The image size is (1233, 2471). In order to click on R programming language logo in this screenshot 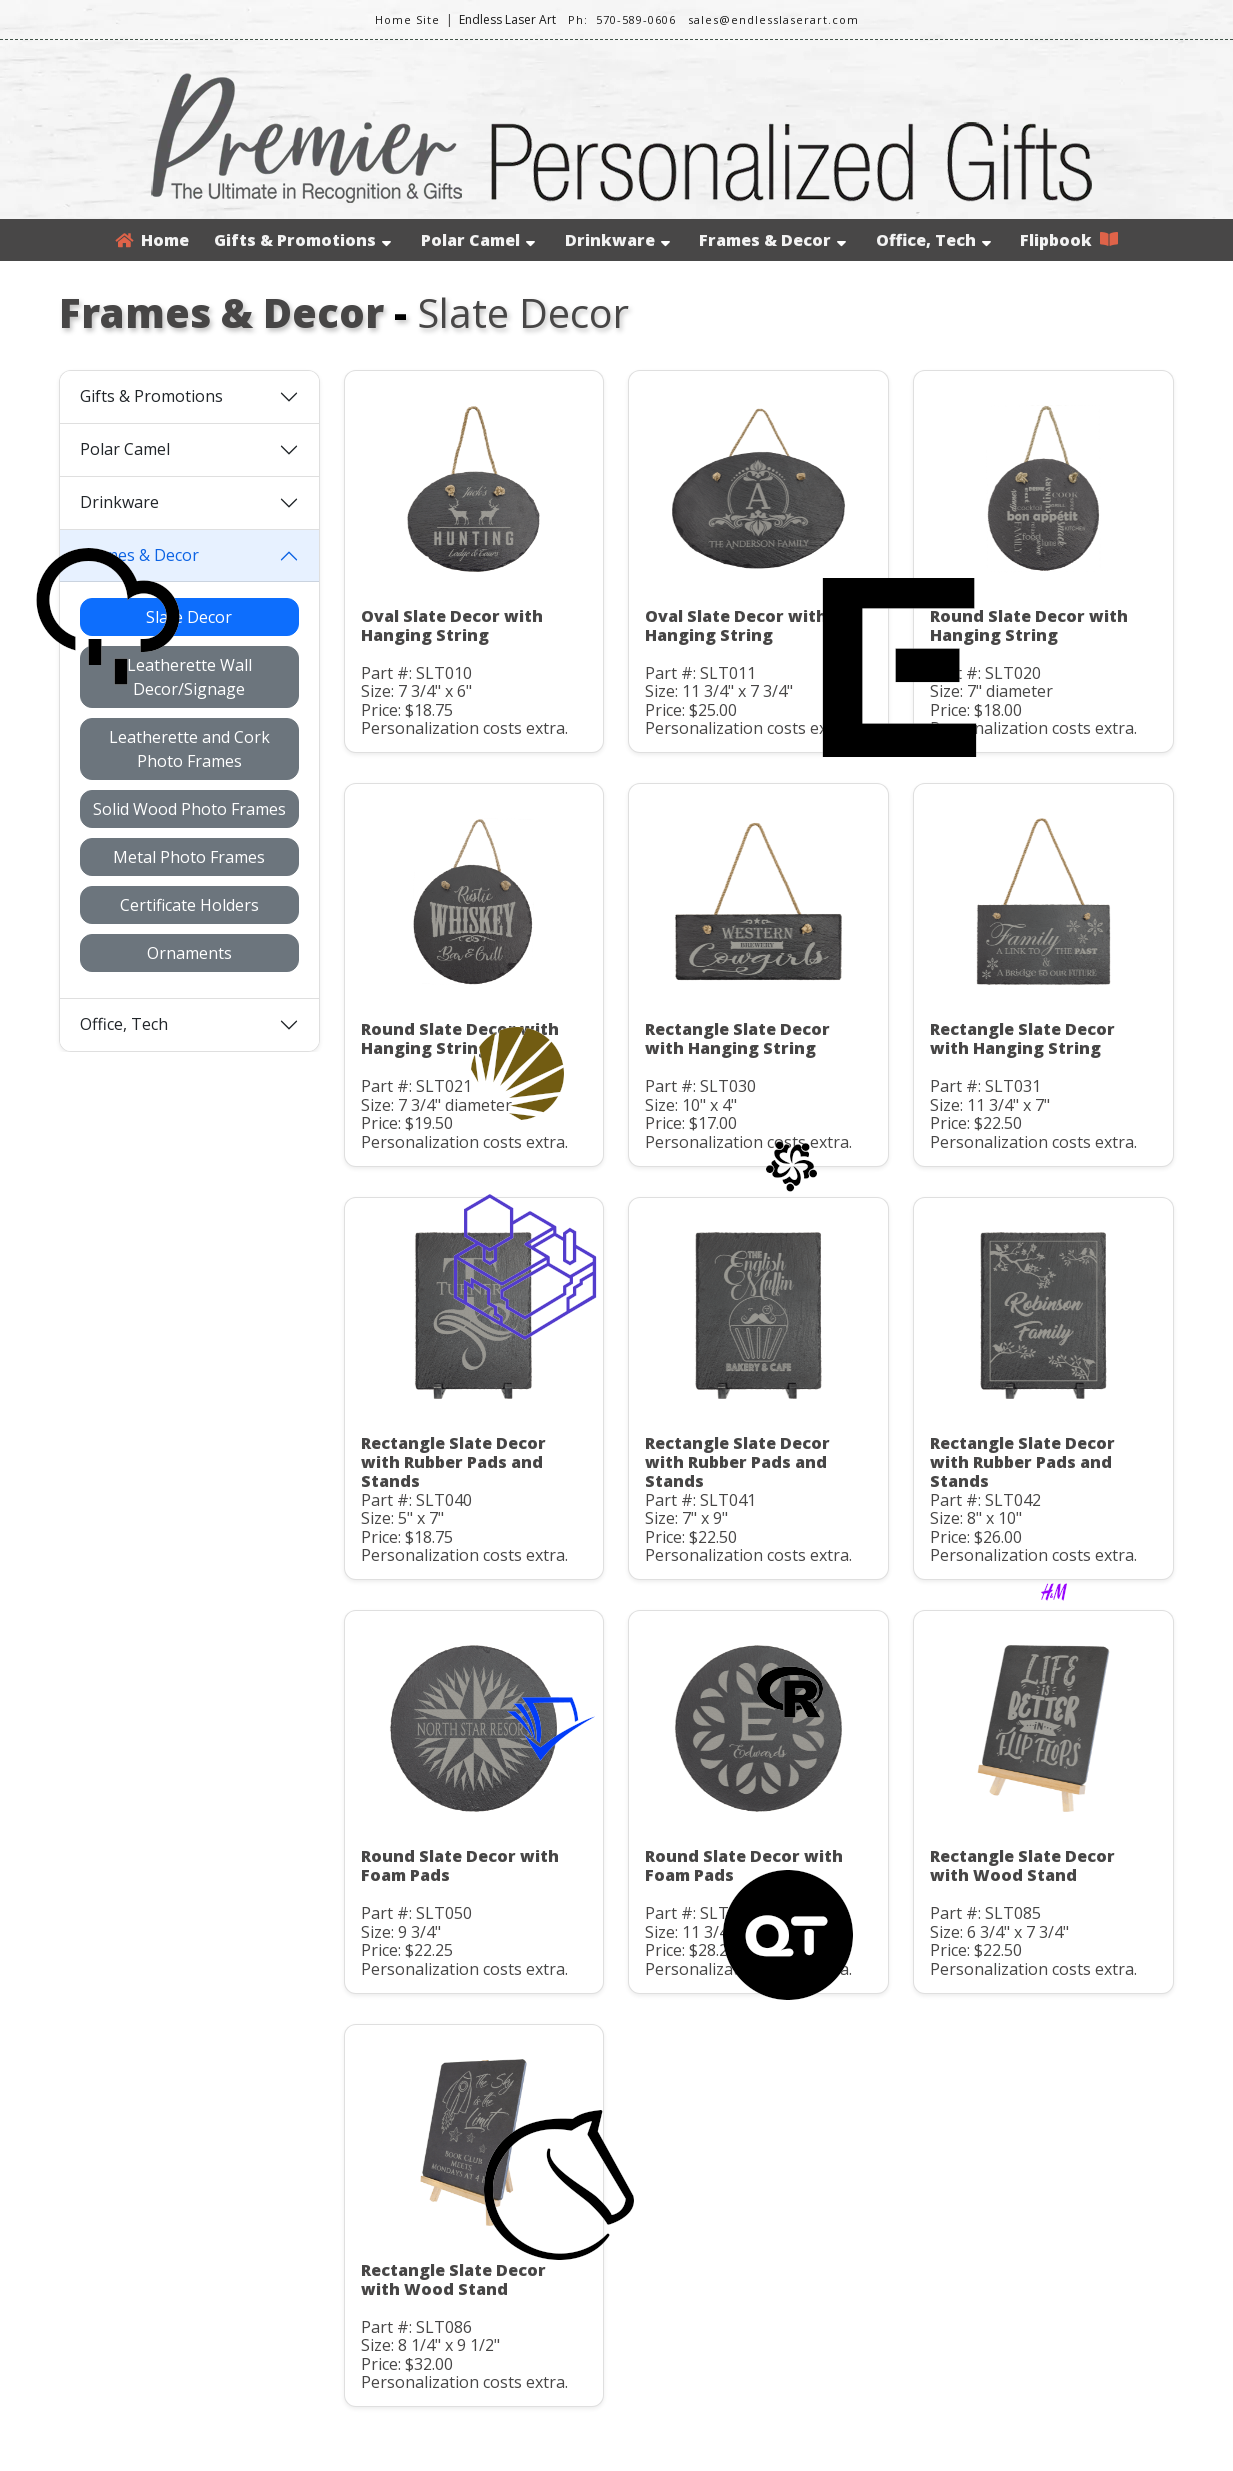, I will do `click(790, 1692)`.